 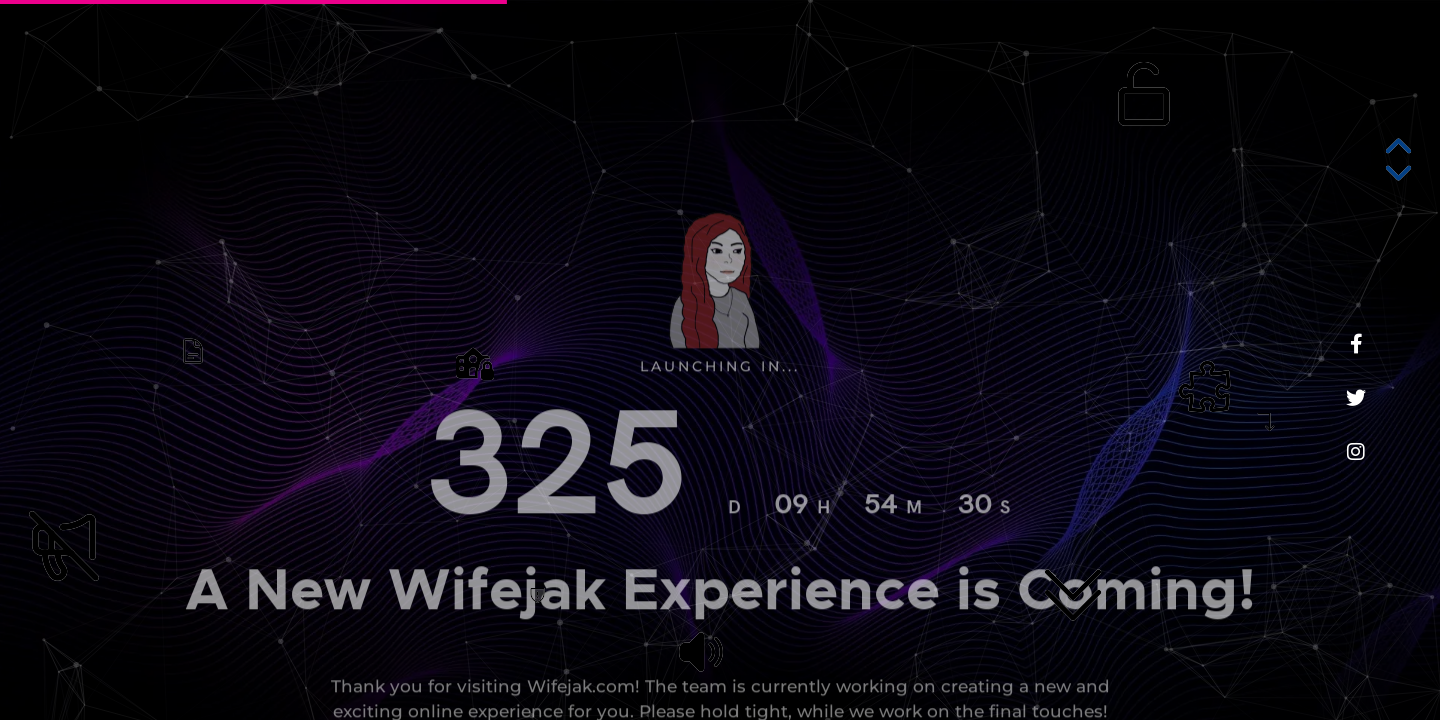 I want to click on indicates a locked or secured school facility, so click(x=475, y=363).